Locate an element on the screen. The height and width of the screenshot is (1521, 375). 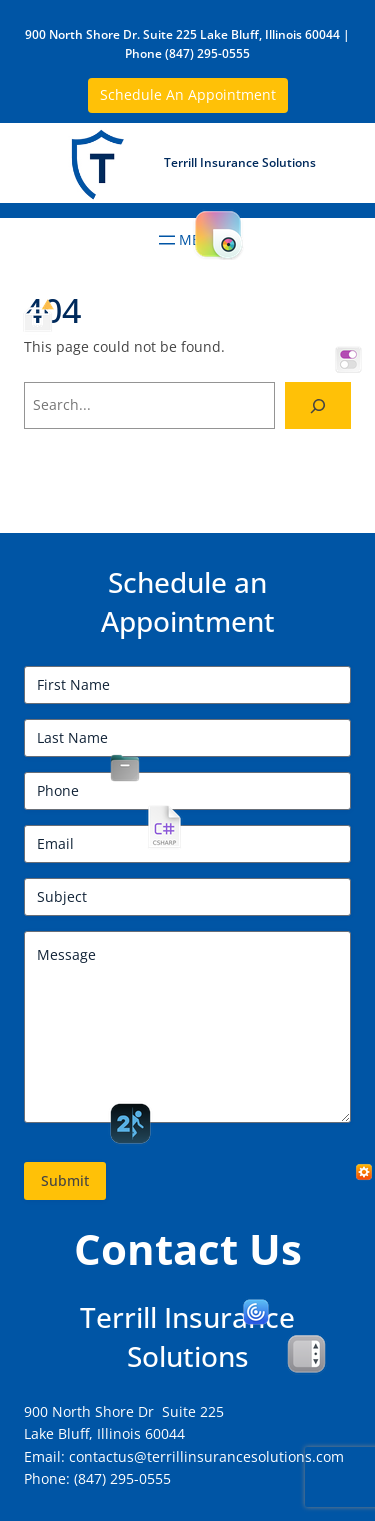
open colorgrab color picker app is located at coordinates (218, 234).